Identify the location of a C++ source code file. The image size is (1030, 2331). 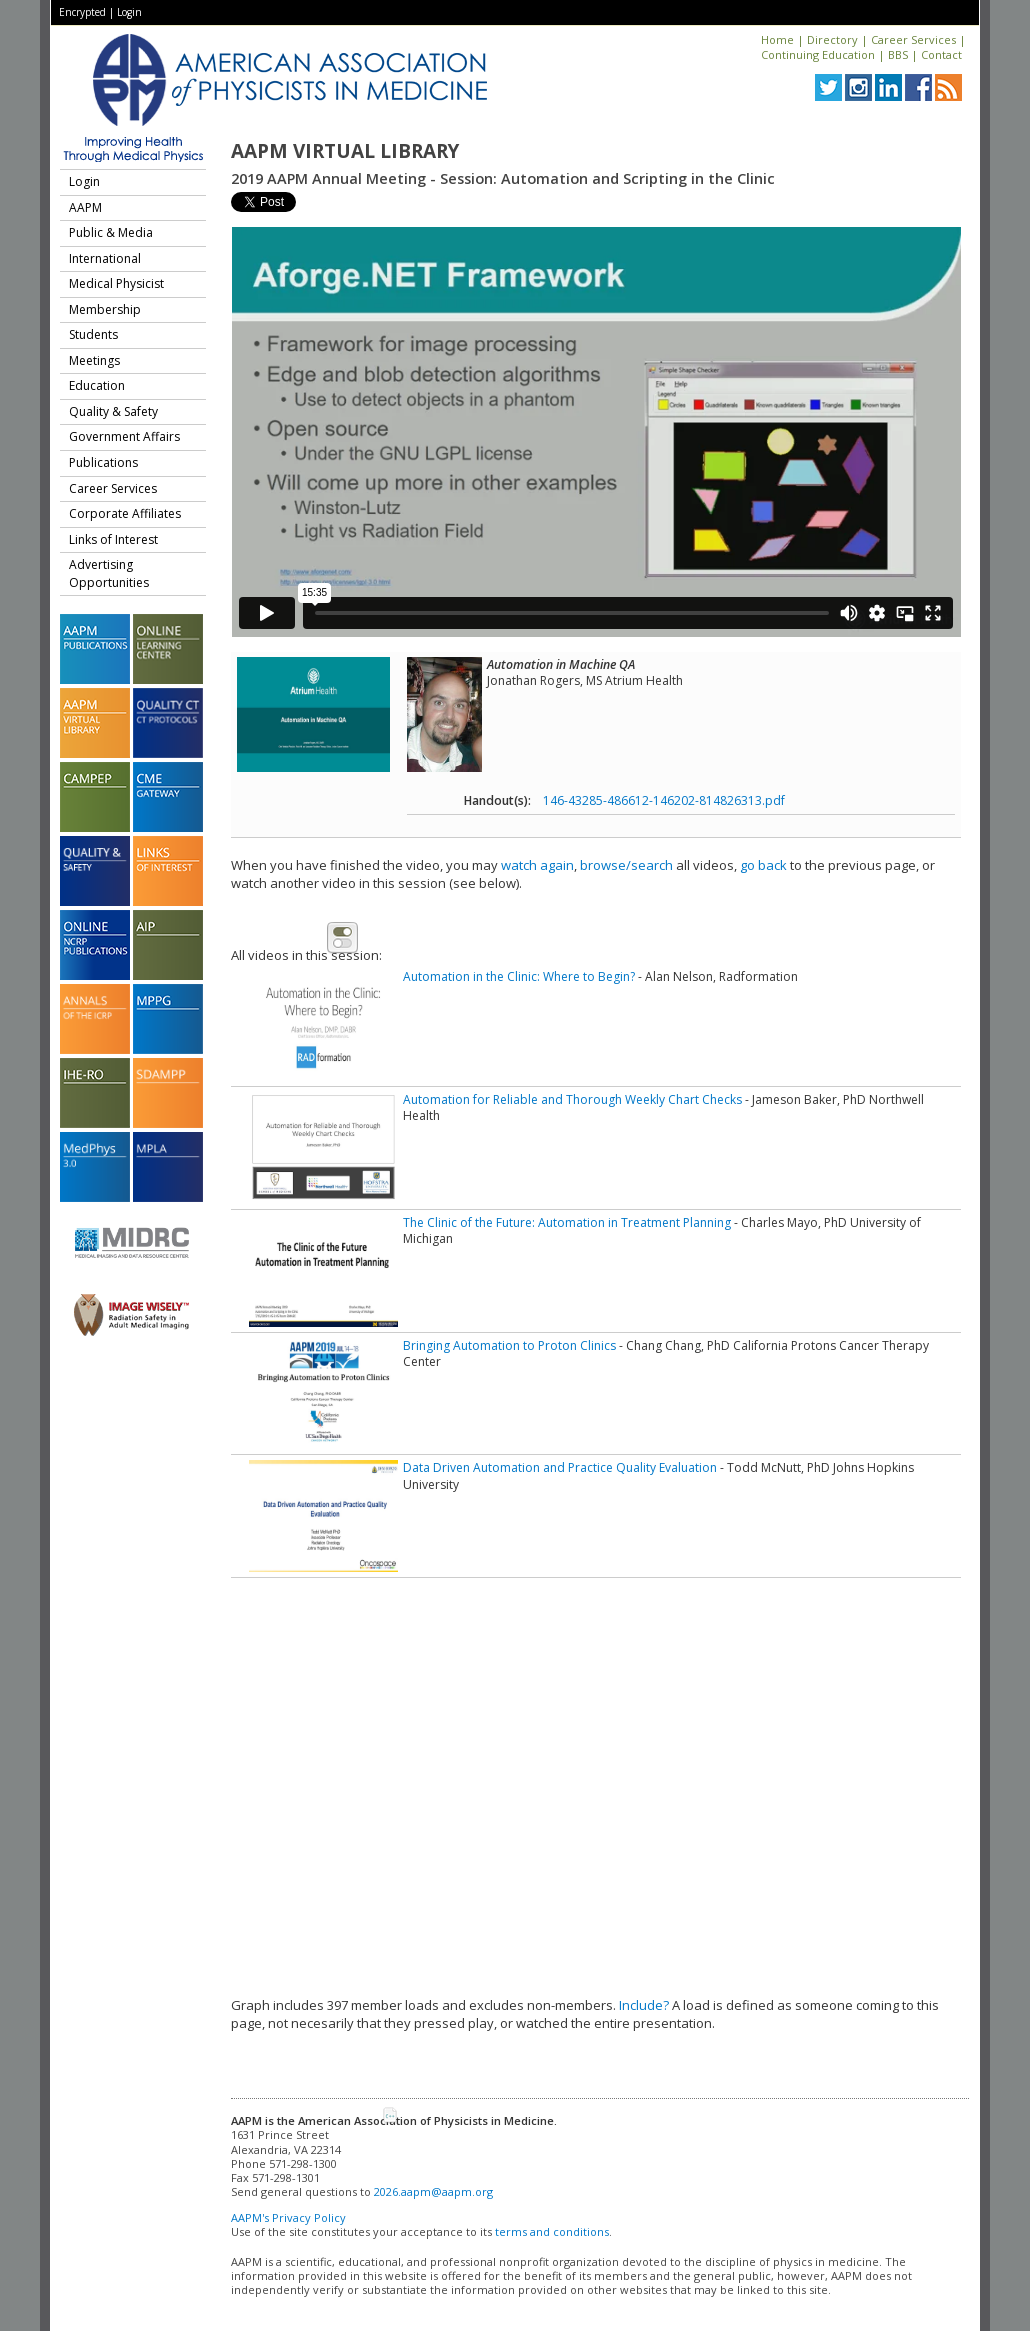
(390, 2115).